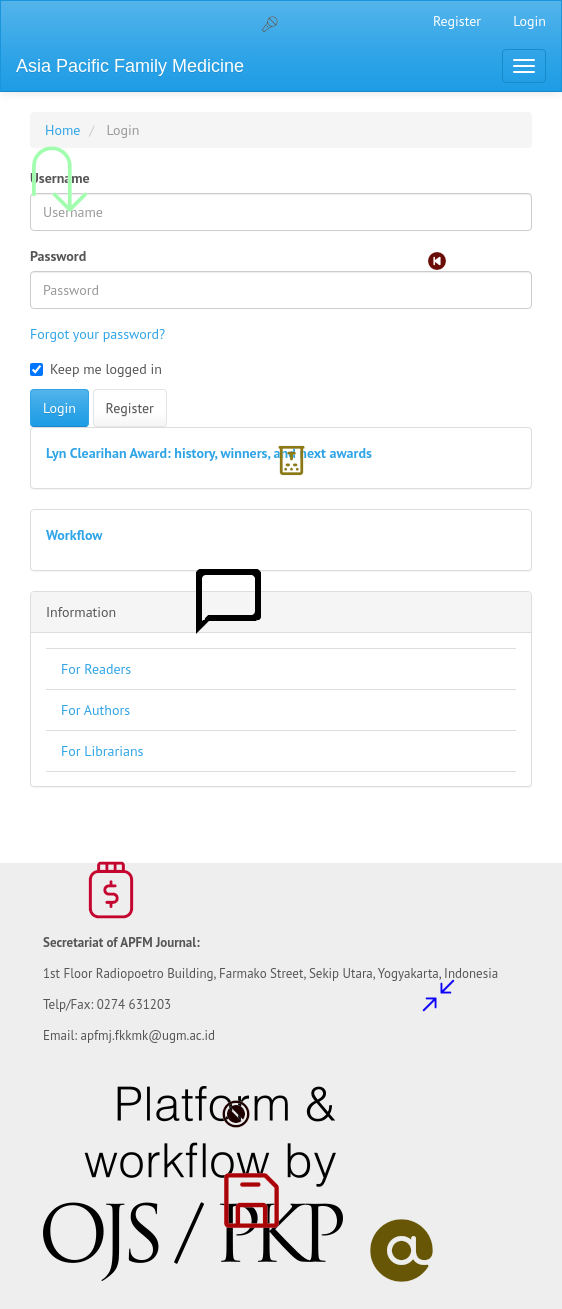 Image resolution: width=562 pixels, height=1309 pixels. Describe the element at coordinates (228, 601) in the screenshot. I see `open a new chat or message` at that location.